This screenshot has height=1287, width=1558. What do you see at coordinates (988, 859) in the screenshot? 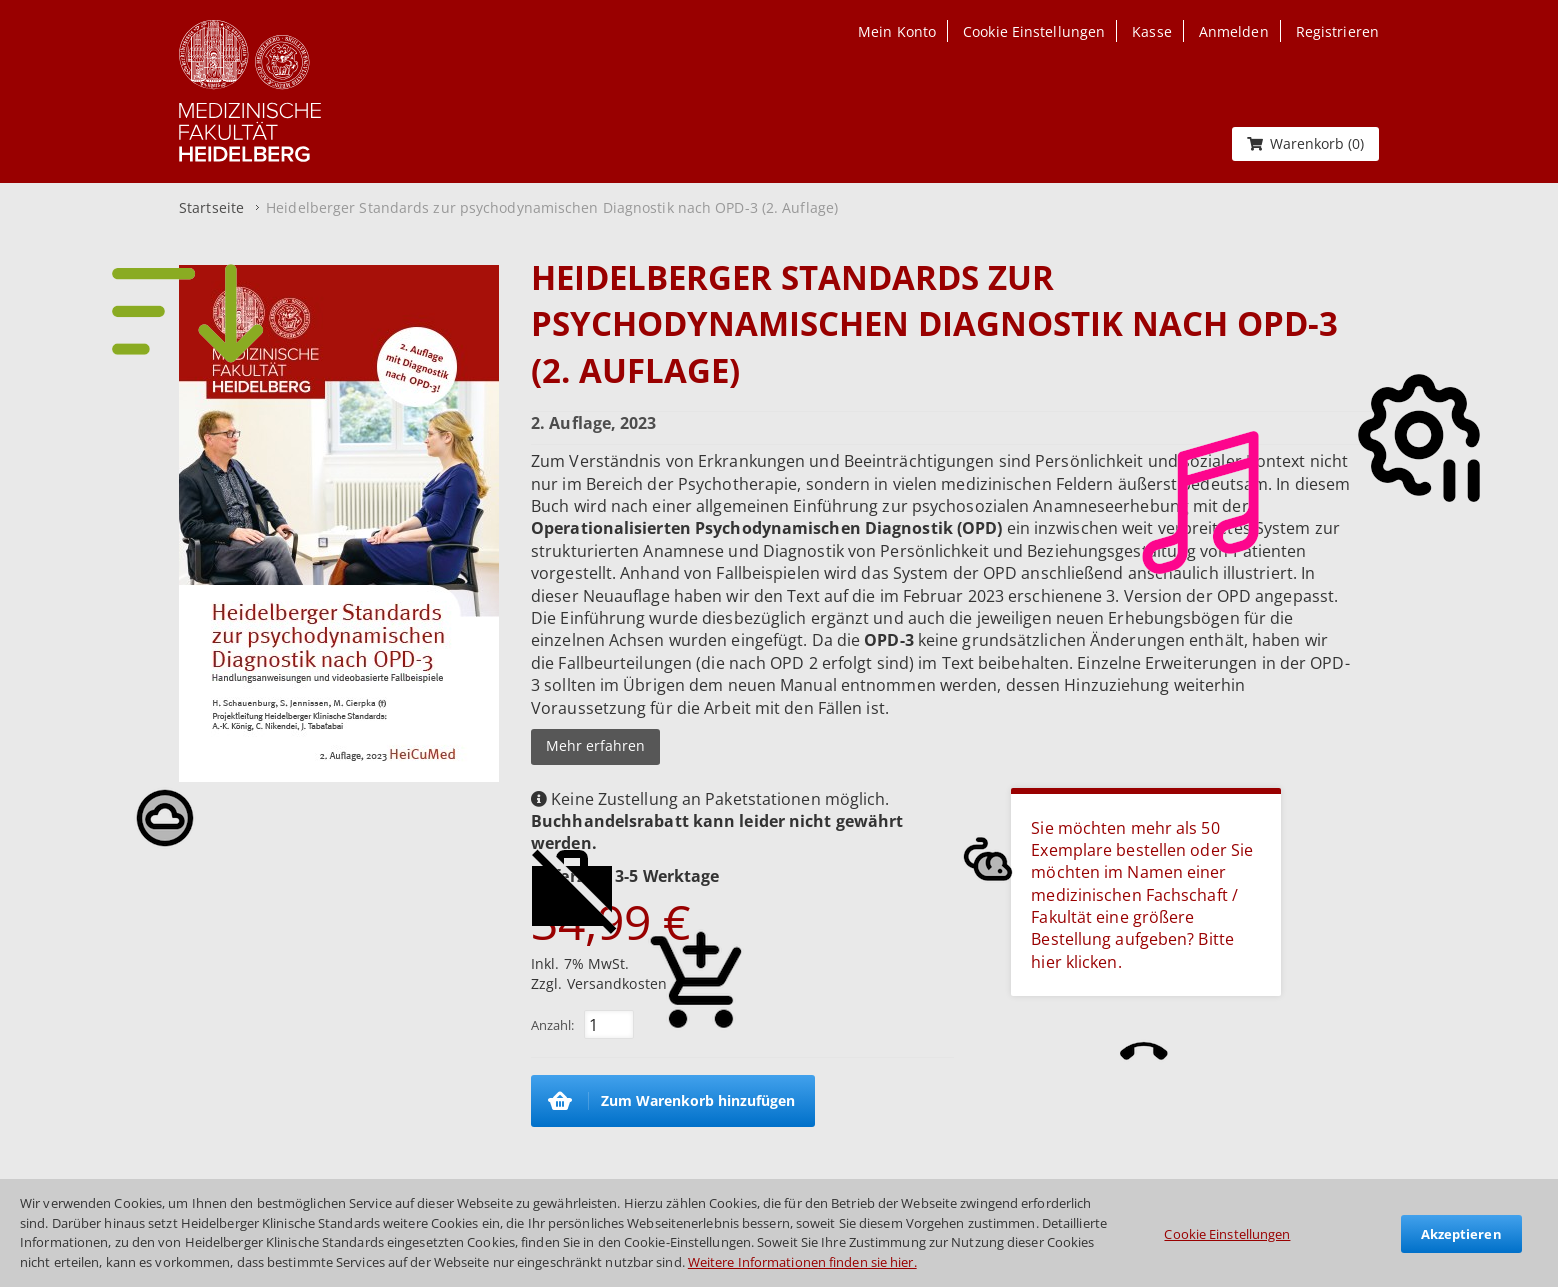
I see `request pest control services for rodents` at bounding box center [988, 859].